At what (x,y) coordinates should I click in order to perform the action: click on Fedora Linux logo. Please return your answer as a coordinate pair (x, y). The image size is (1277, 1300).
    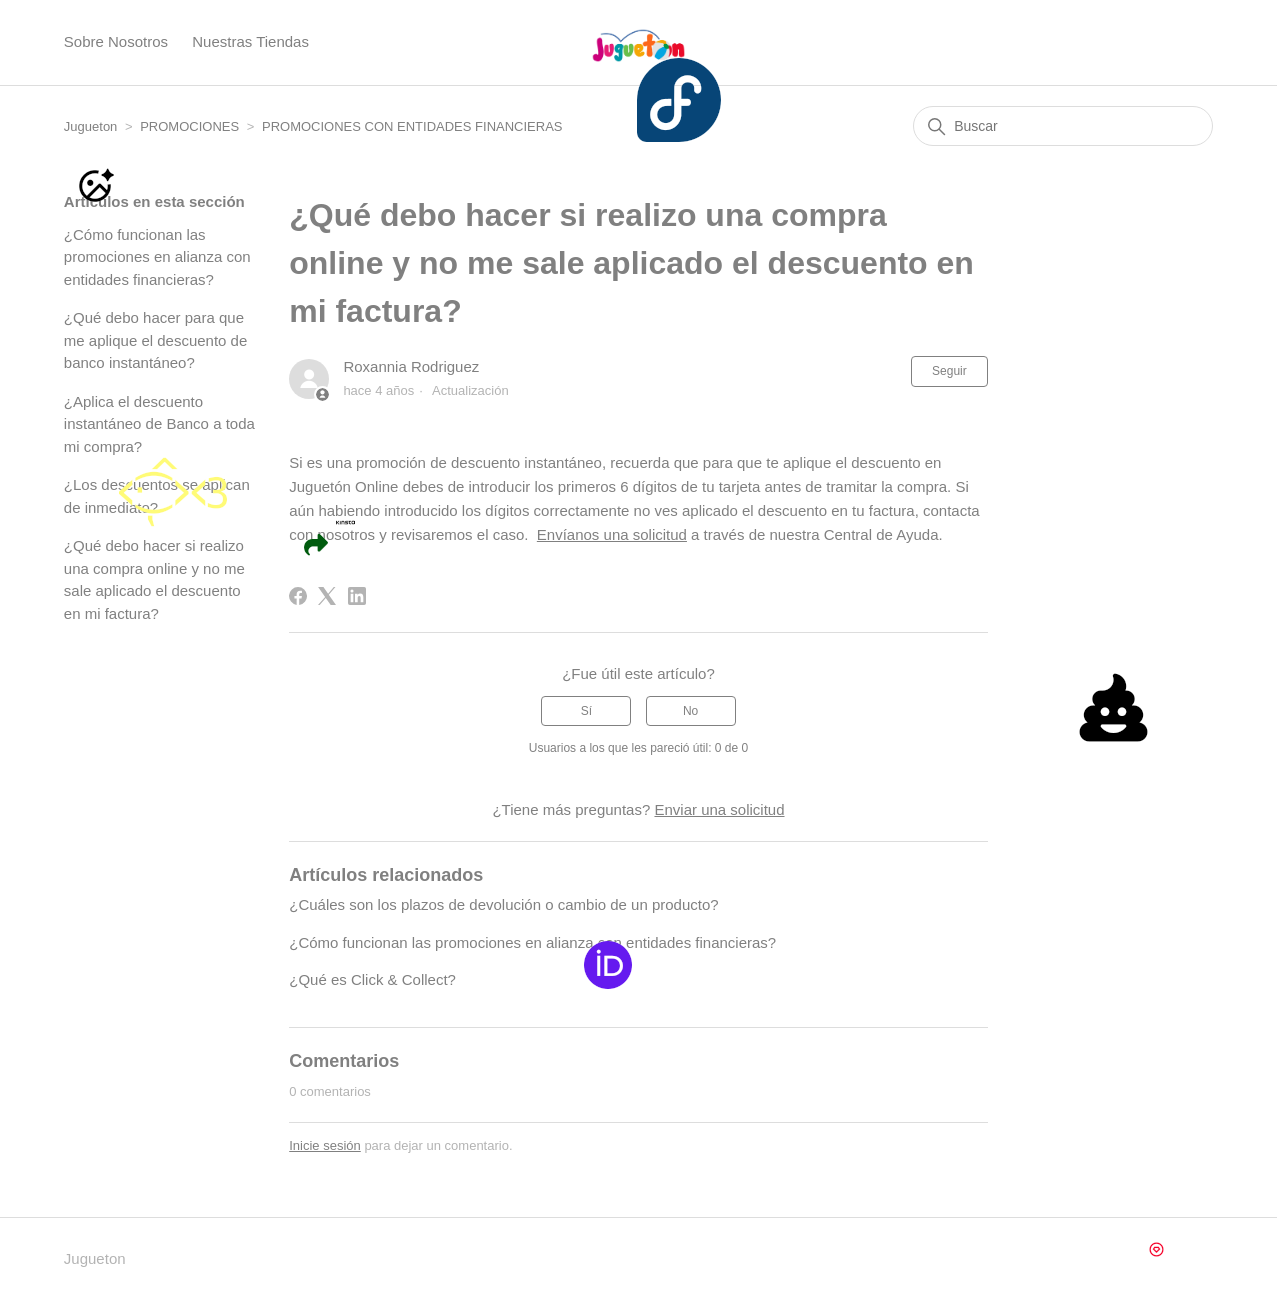
    Looking at the image, I should click on (679, 100).